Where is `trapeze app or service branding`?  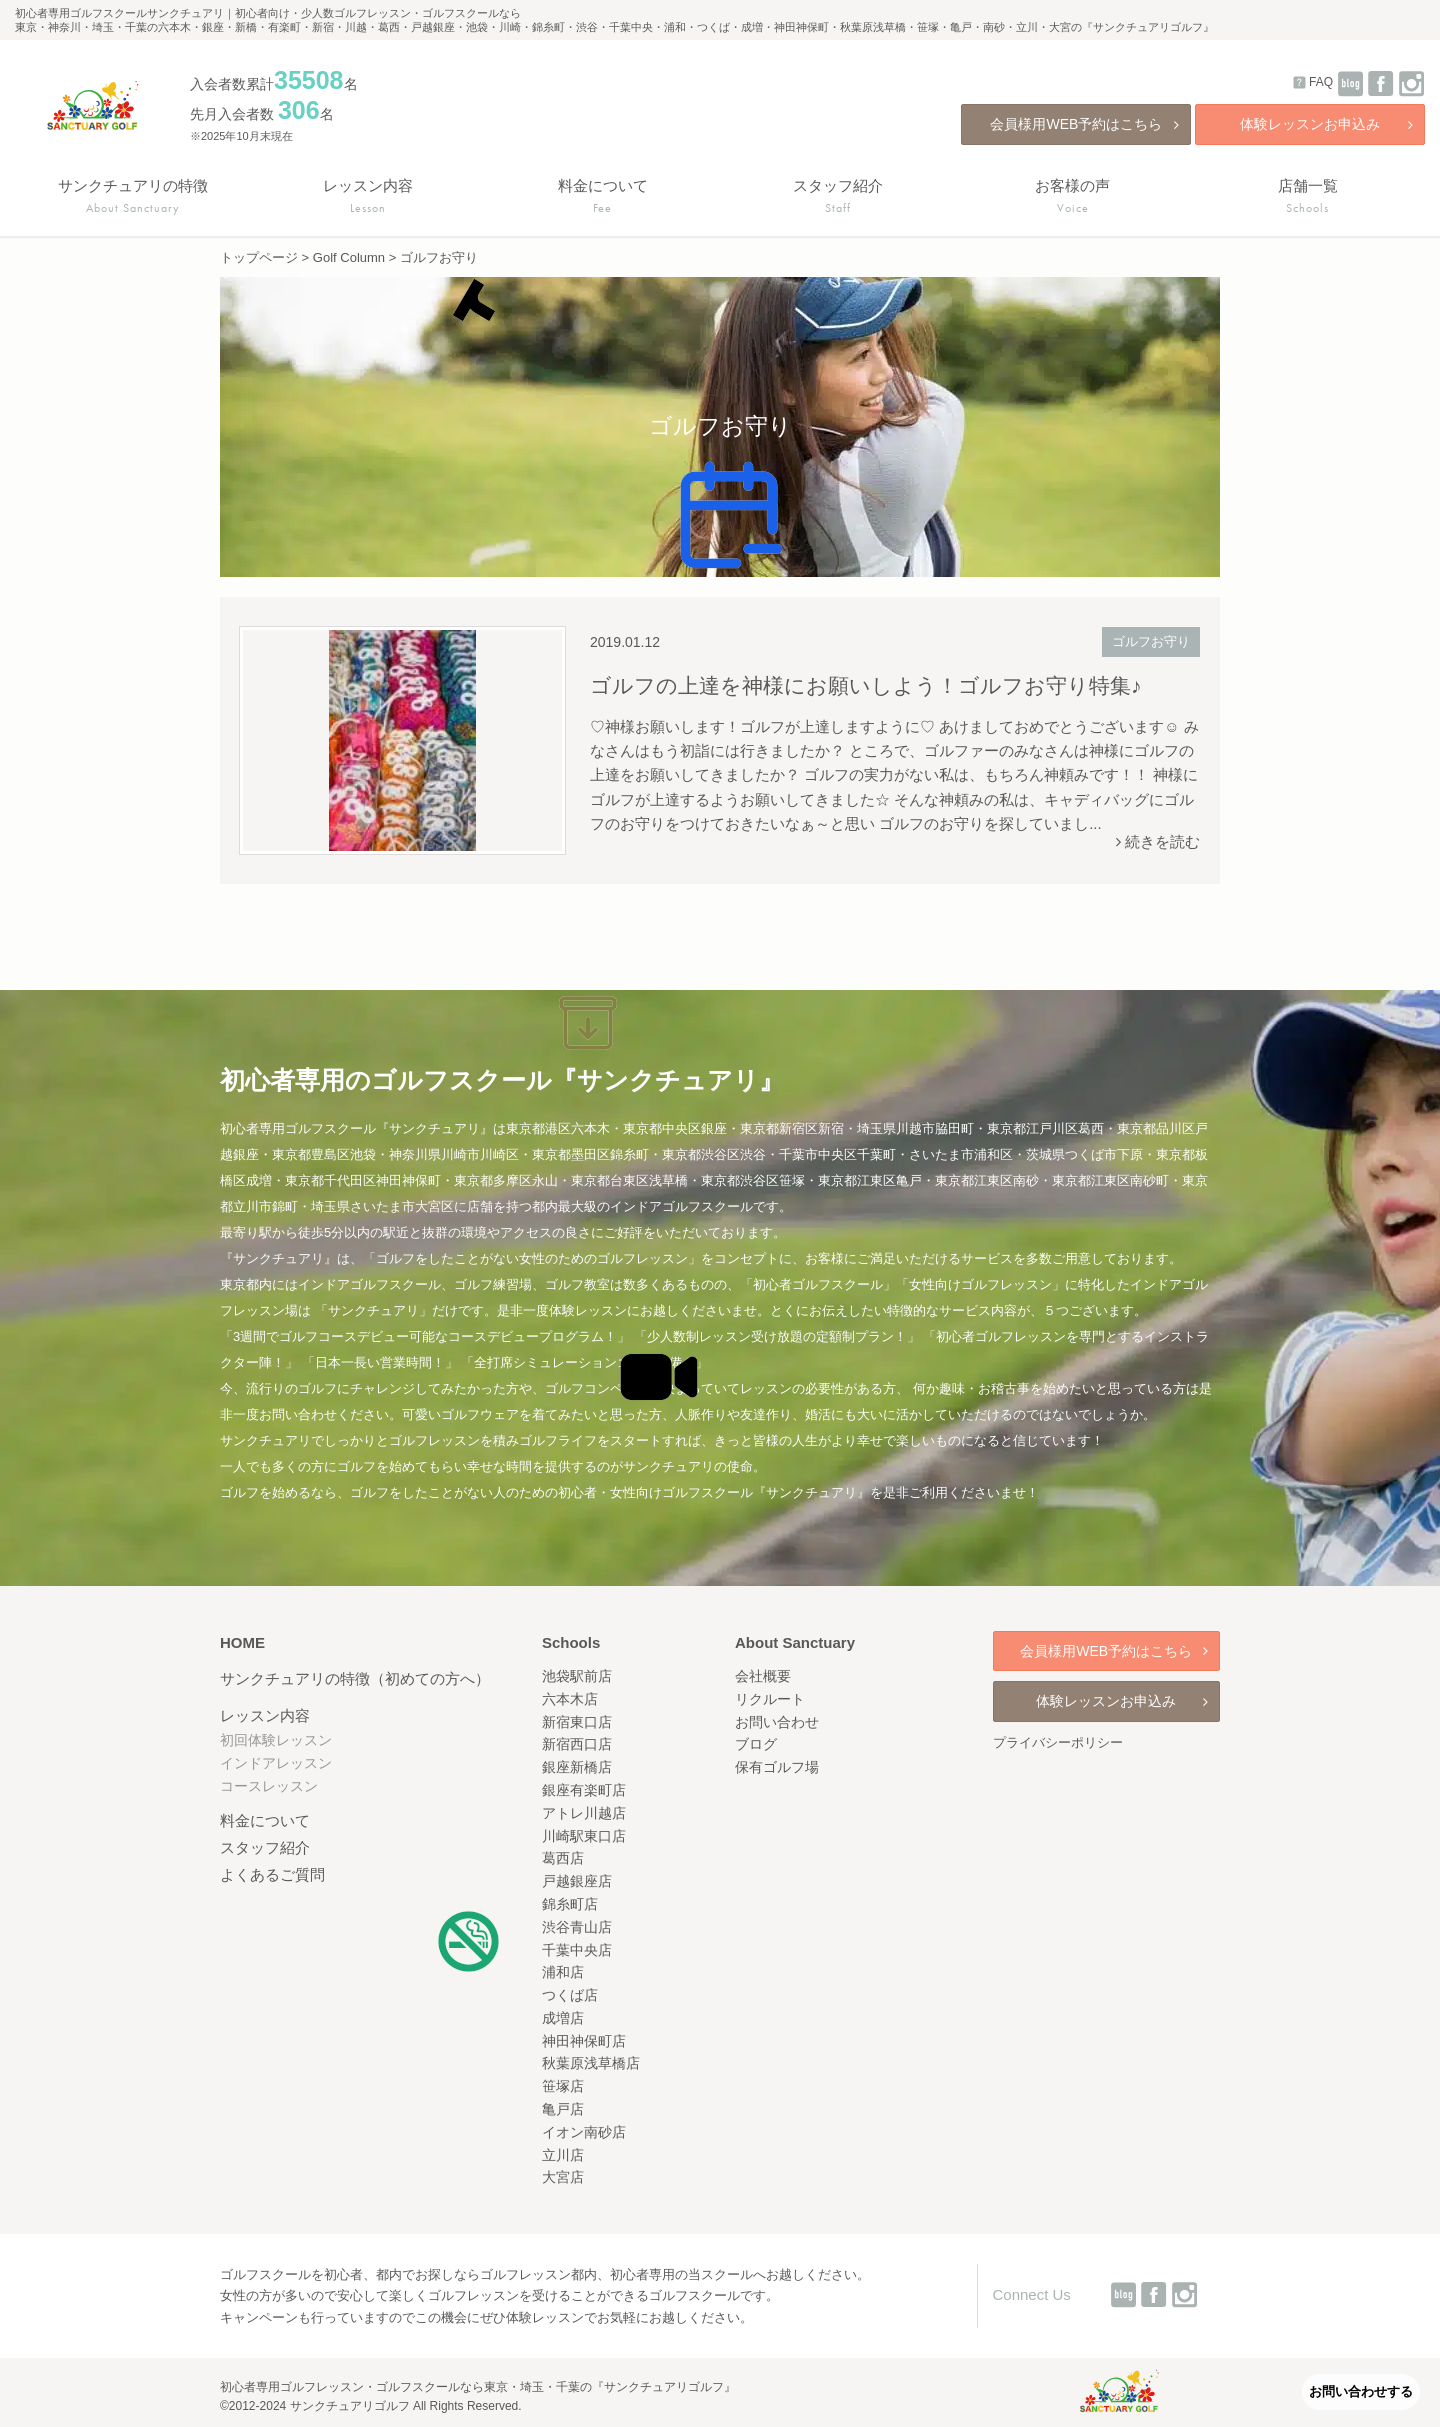 trapeze app or service branding is located at coordinates (474, 300).